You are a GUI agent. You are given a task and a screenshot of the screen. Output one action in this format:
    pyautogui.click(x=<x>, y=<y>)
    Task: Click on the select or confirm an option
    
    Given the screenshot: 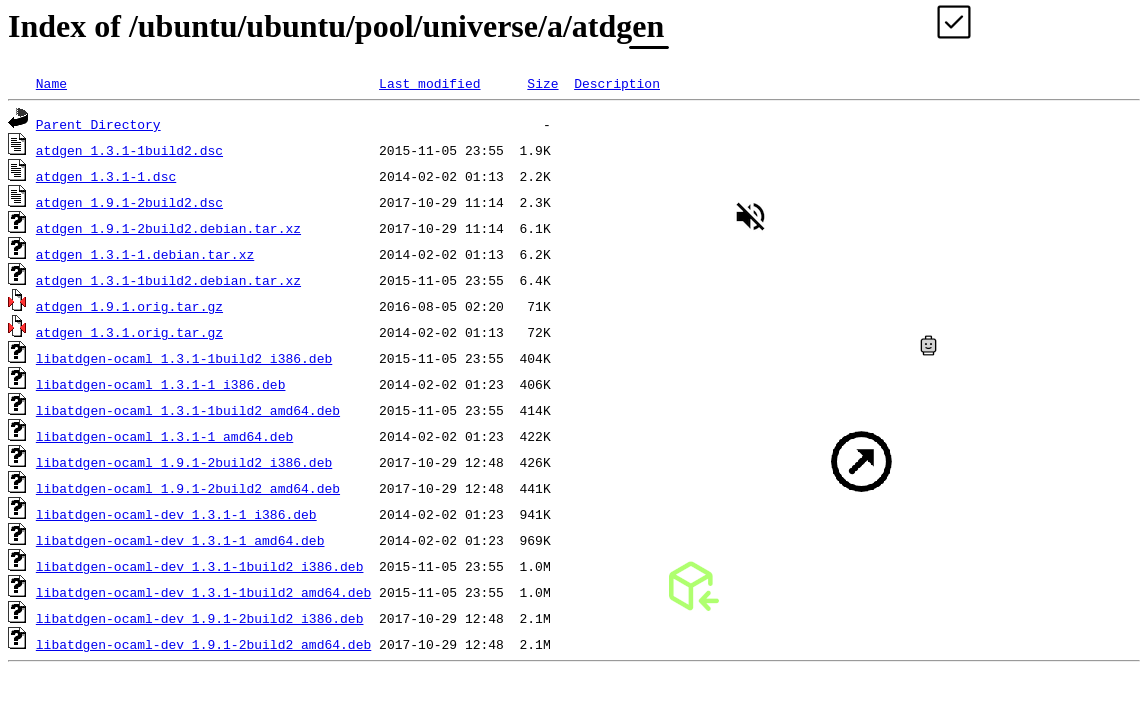 What is the action you would take?
    pyautogui.click(x=954, y=22)
    